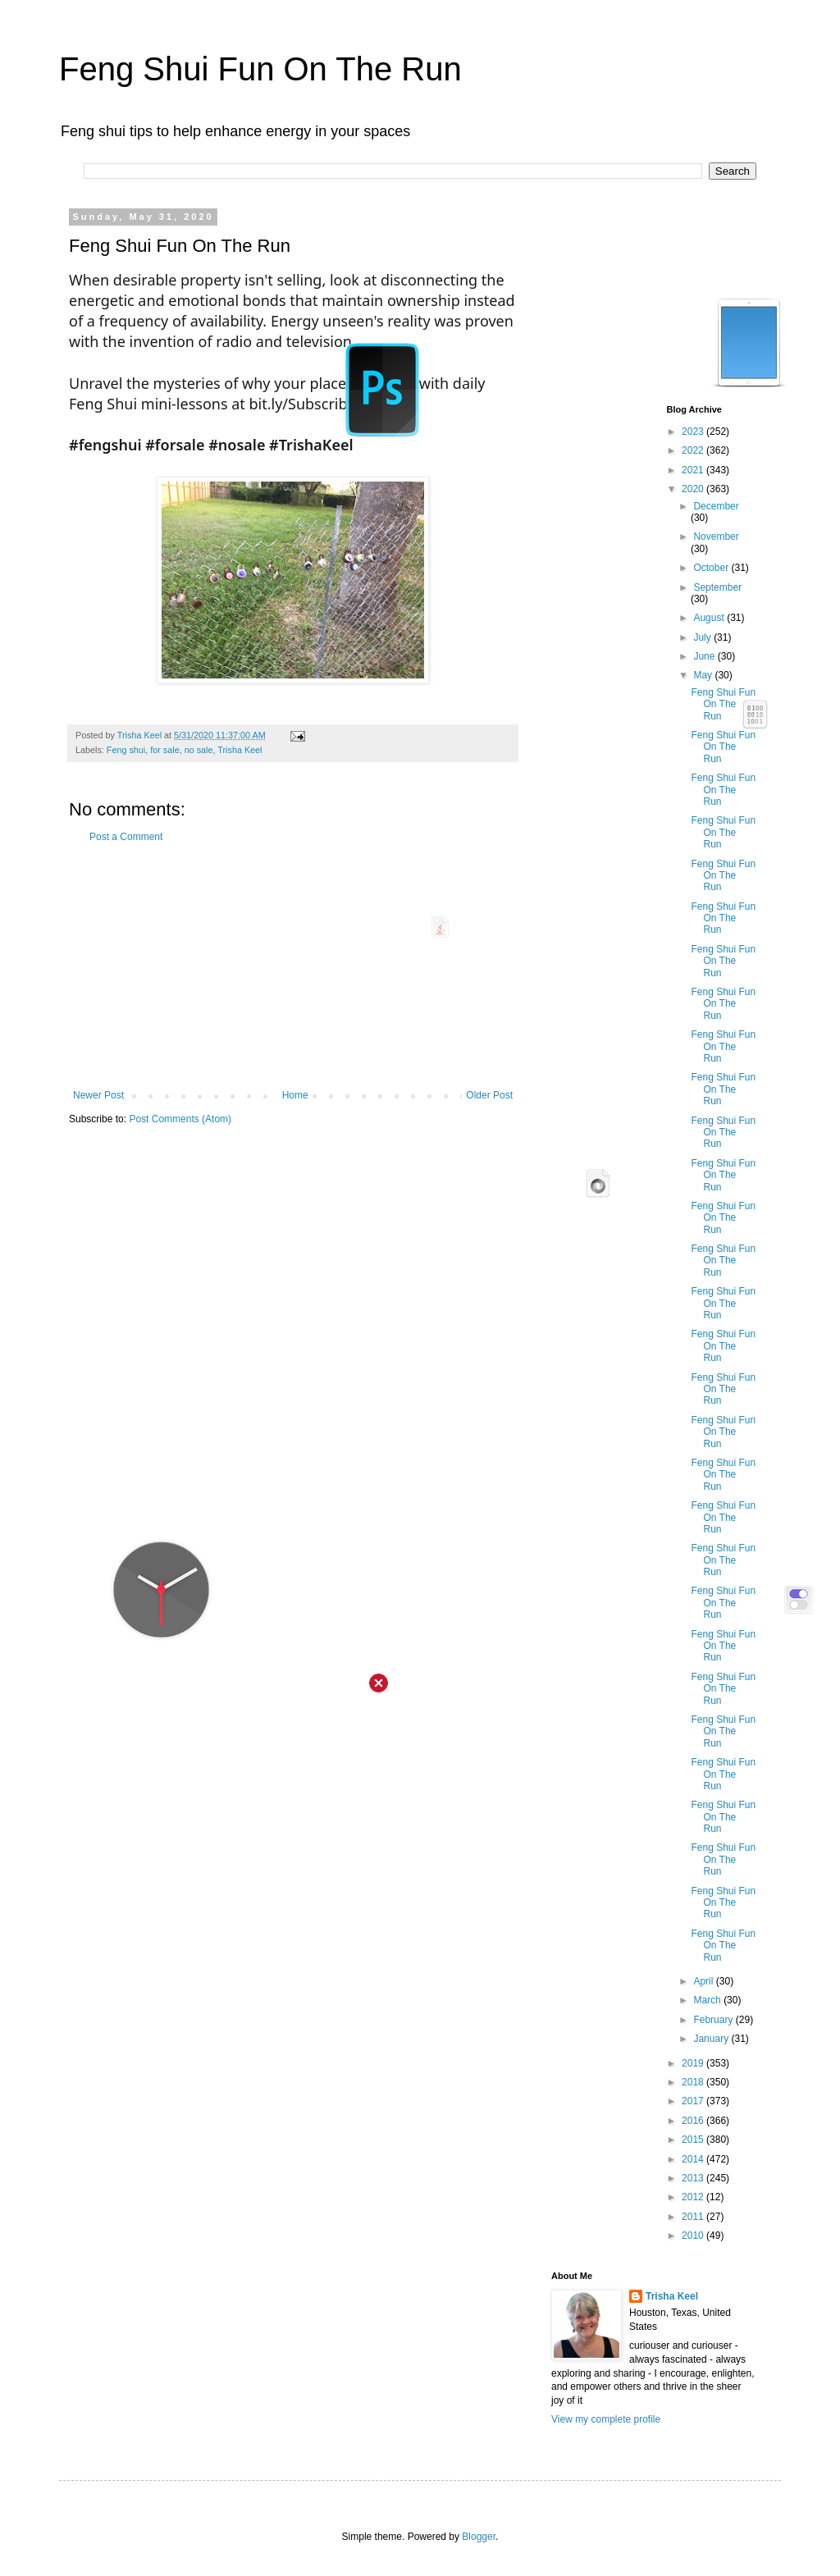  I want to click on manage connected iPad device, so click(749, 342).